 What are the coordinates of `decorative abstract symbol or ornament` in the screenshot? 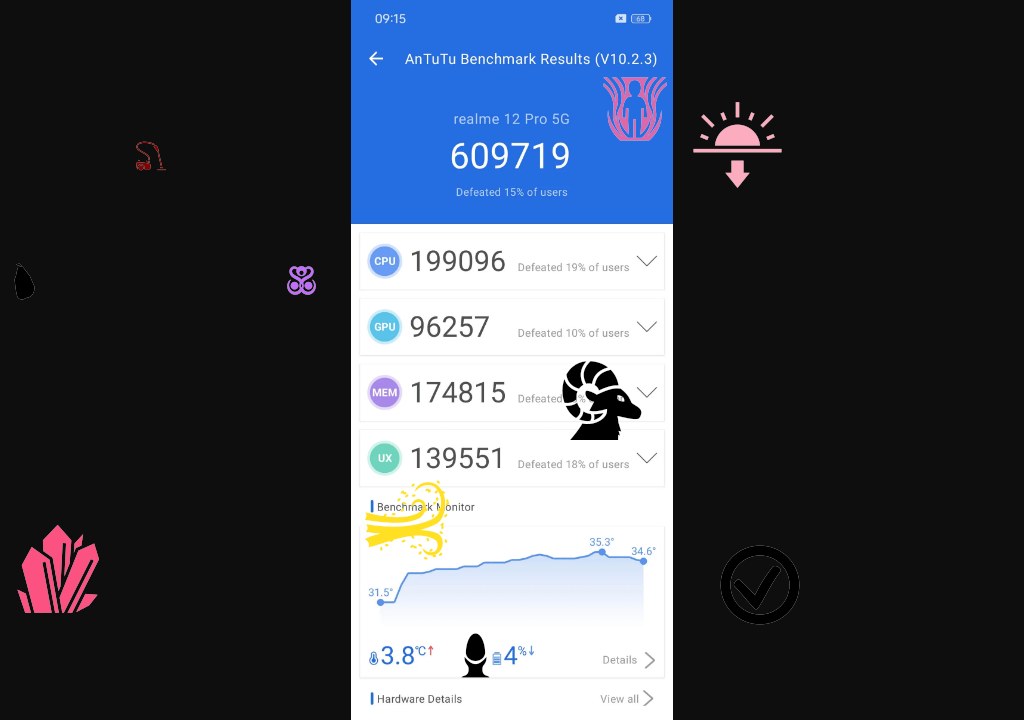 It's located at (301, 280).